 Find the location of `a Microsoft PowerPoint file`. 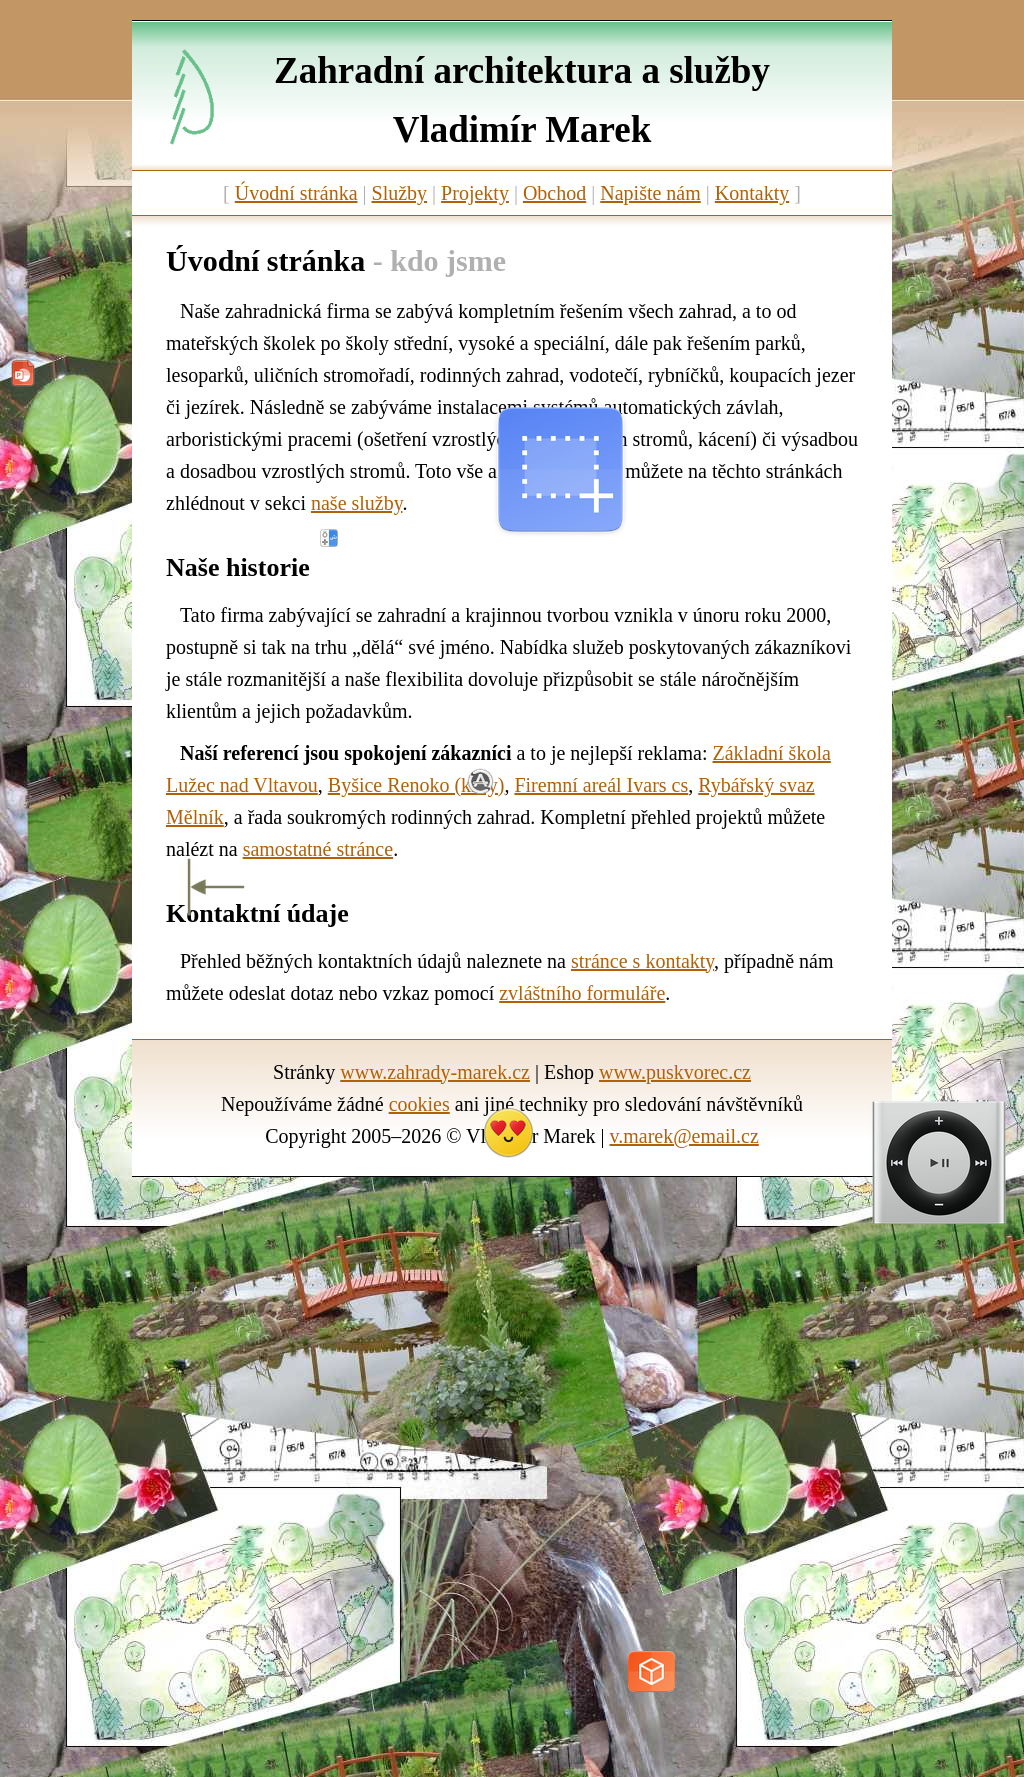

a Microsoft PowerPoint file is located at coordinates (23, 373).